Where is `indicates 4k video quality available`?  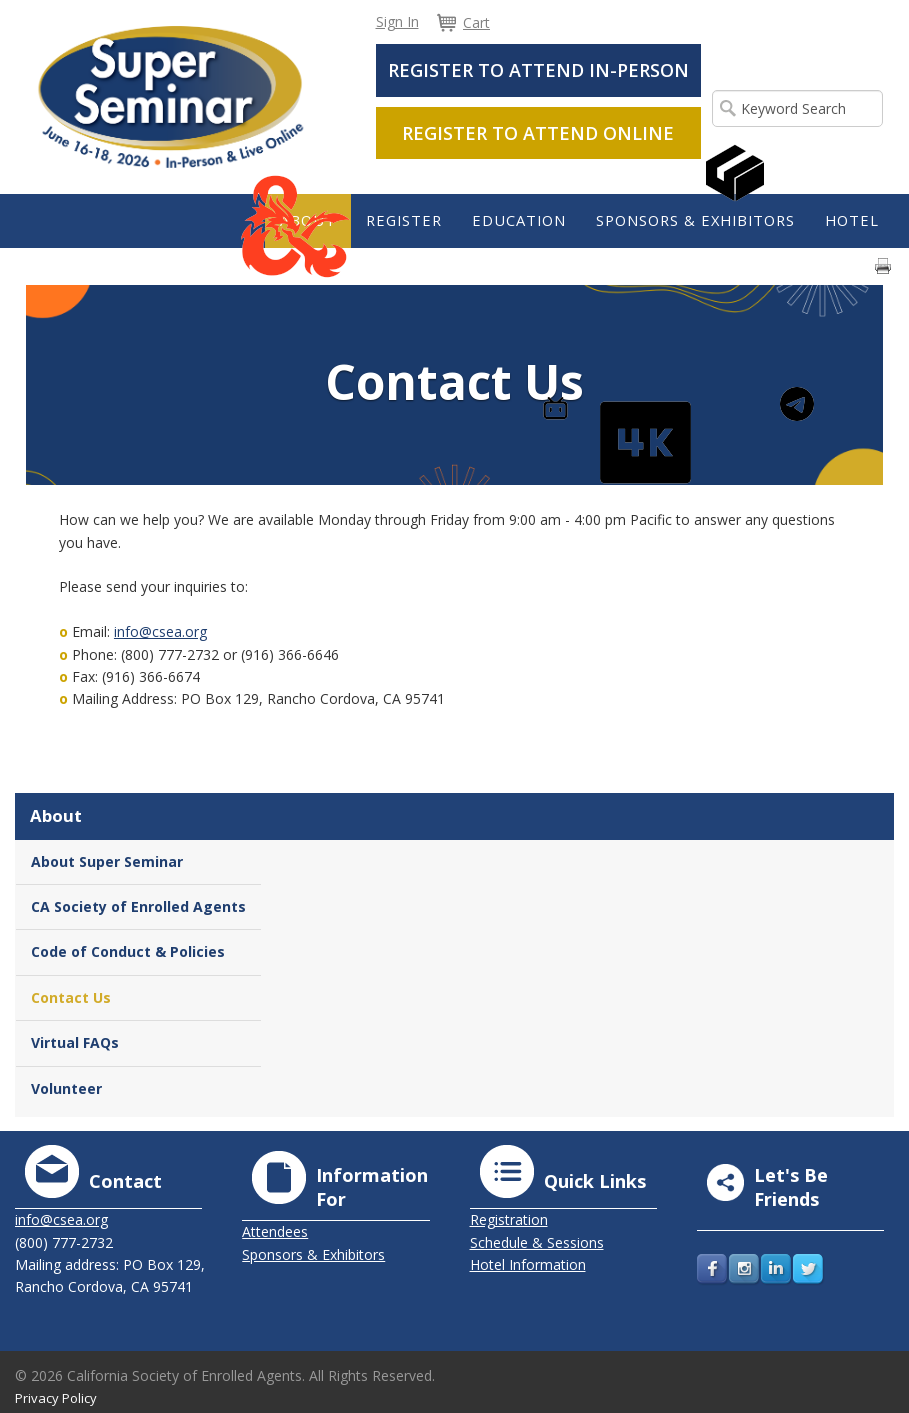 indicates 4k video quality available is located at coordinates (645, 442).